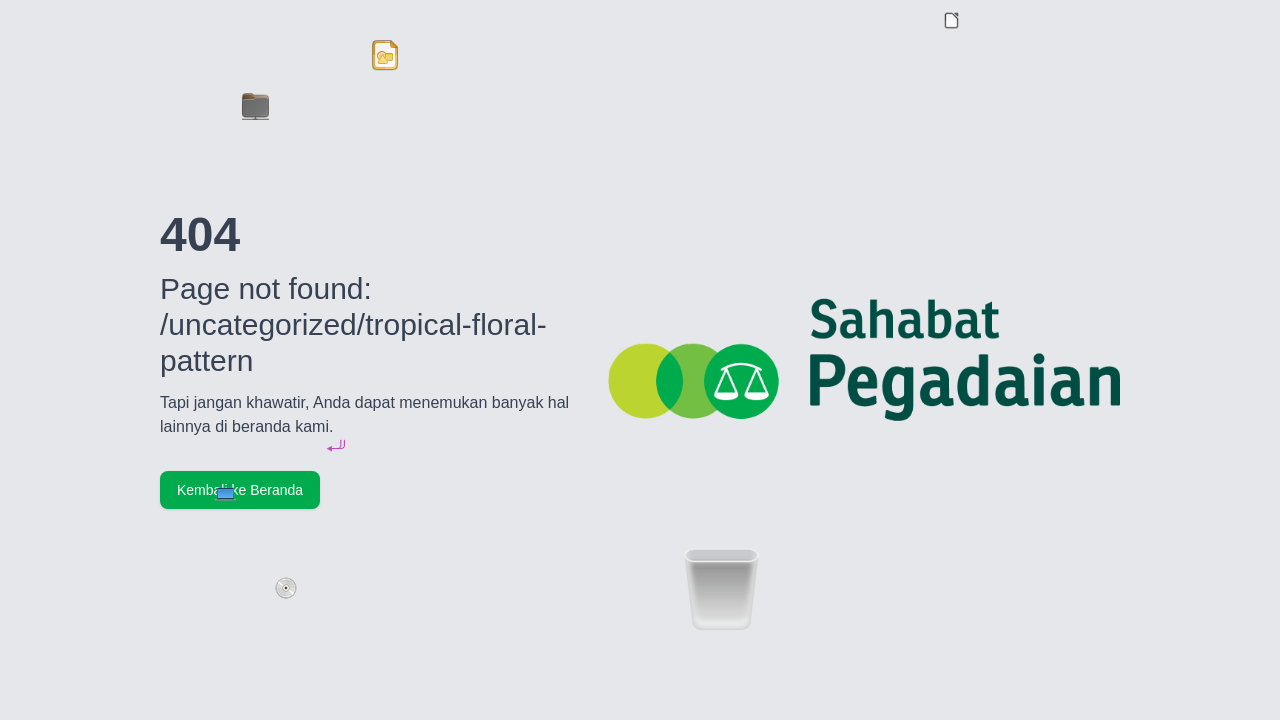  Describe the element at coordinates (286, 588) in the screenshot. I see `access cd/dvd drive` at that location.